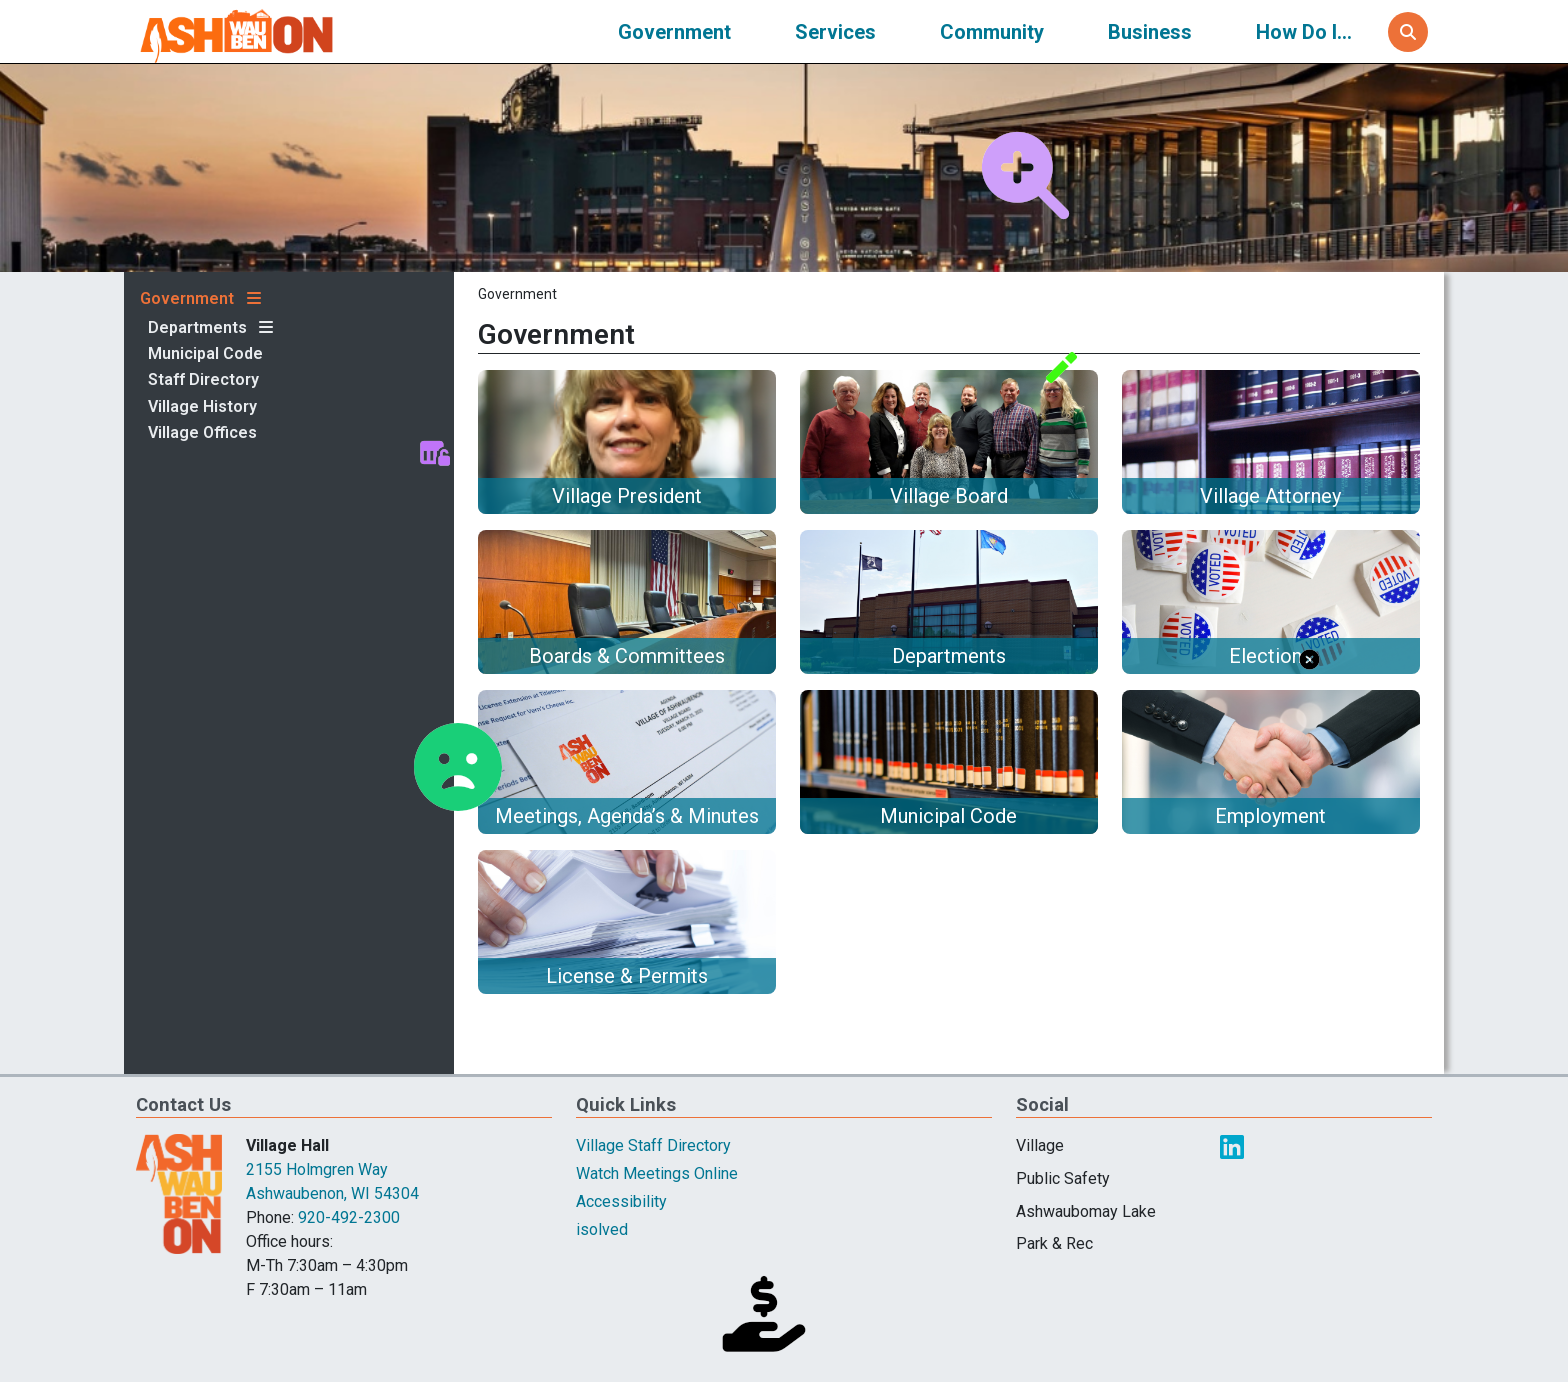 The width and height of the screenshot is (1568, 1382). I want to click on unlock a row in a table or spreadsheet, so click(433, 452).